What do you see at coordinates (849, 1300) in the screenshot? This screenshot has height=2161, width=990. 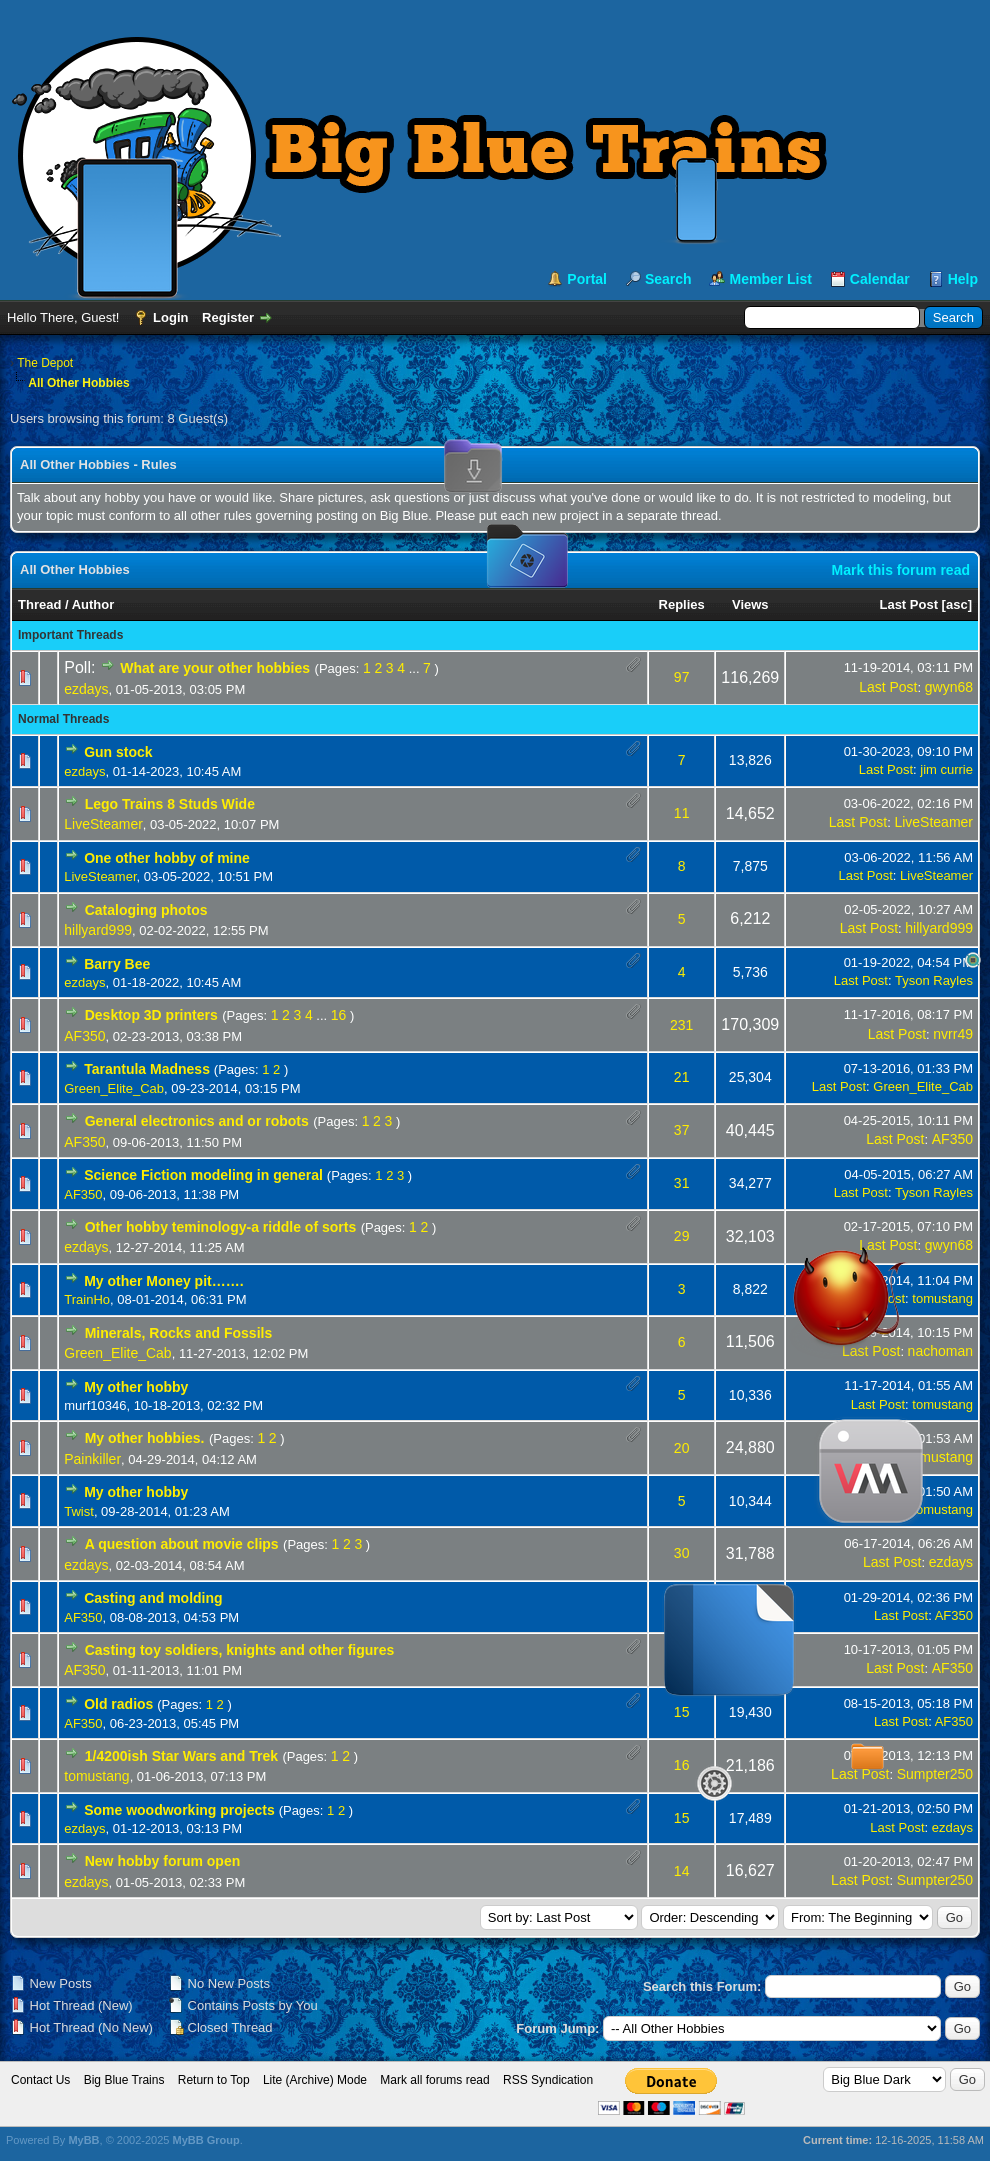 I see `indicates a mischievous or playful mood in chat` at bounding box center [849, 1300].